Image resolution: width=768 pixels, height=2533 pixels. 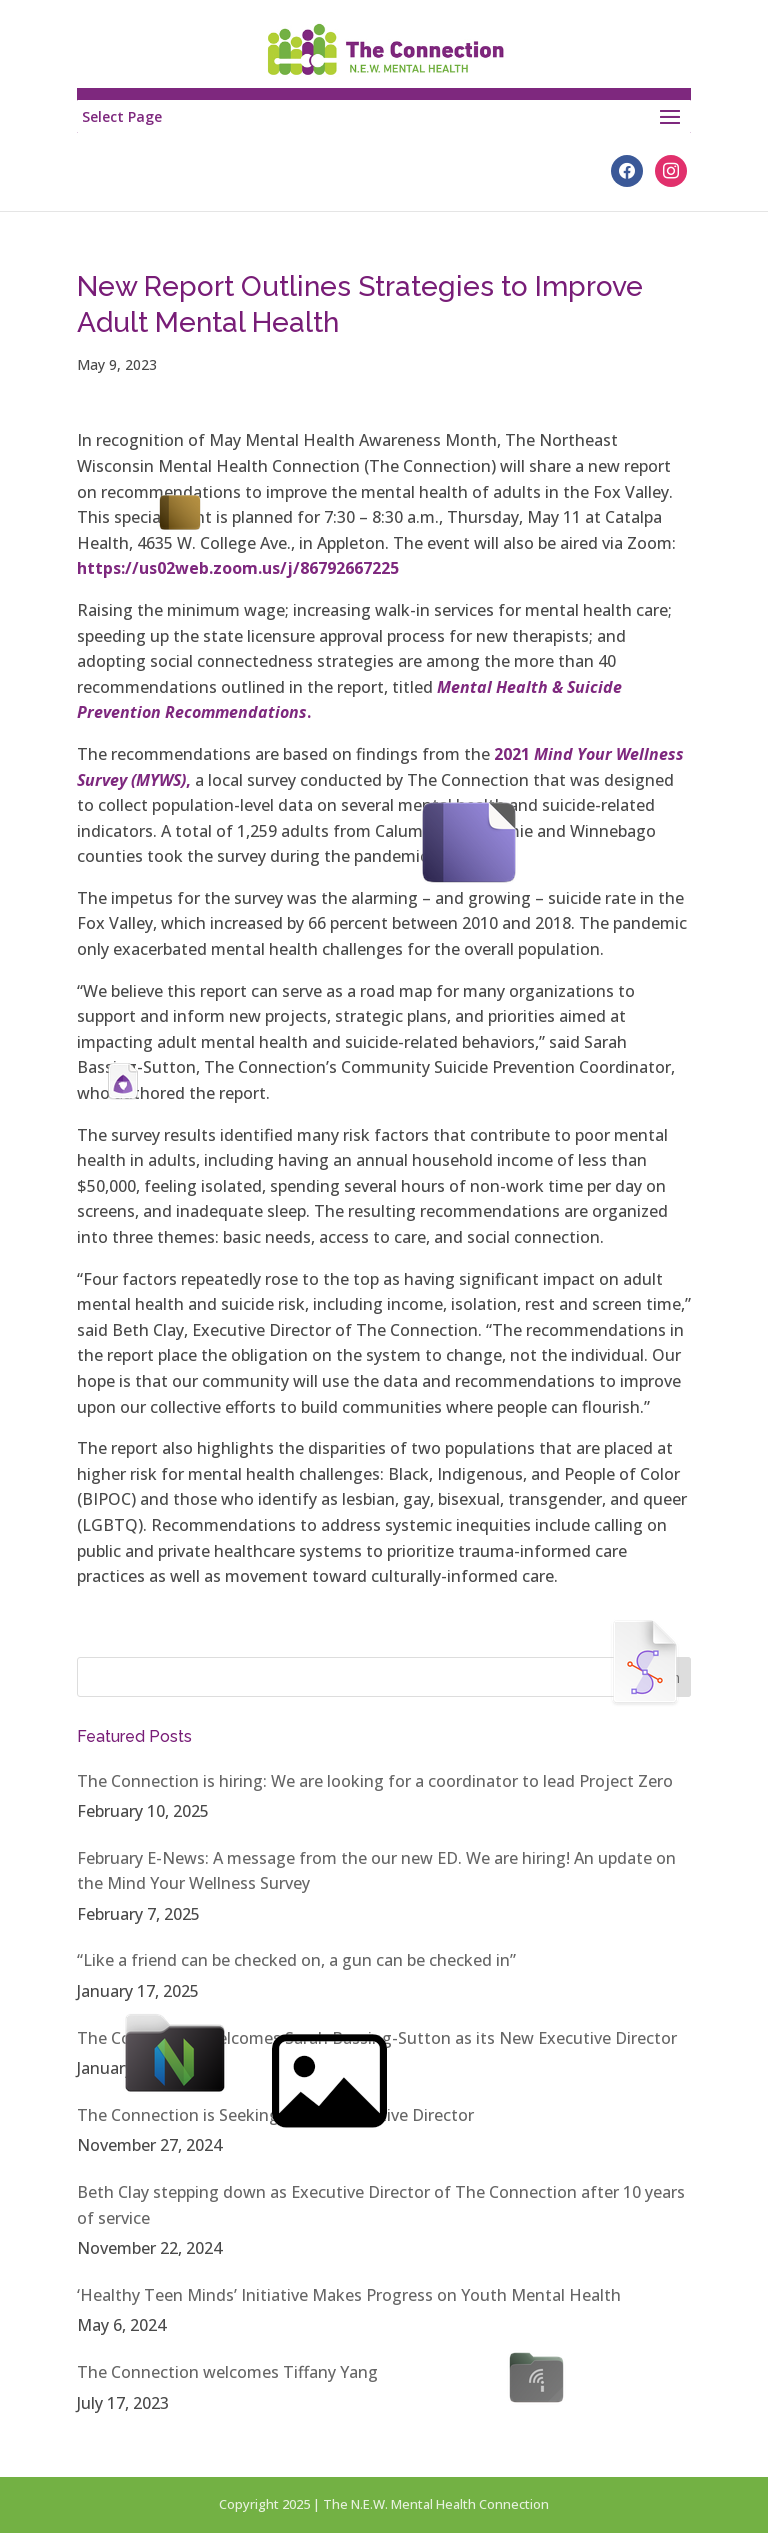 I want to click on access the desktop folder, so click(x=180, y=511).